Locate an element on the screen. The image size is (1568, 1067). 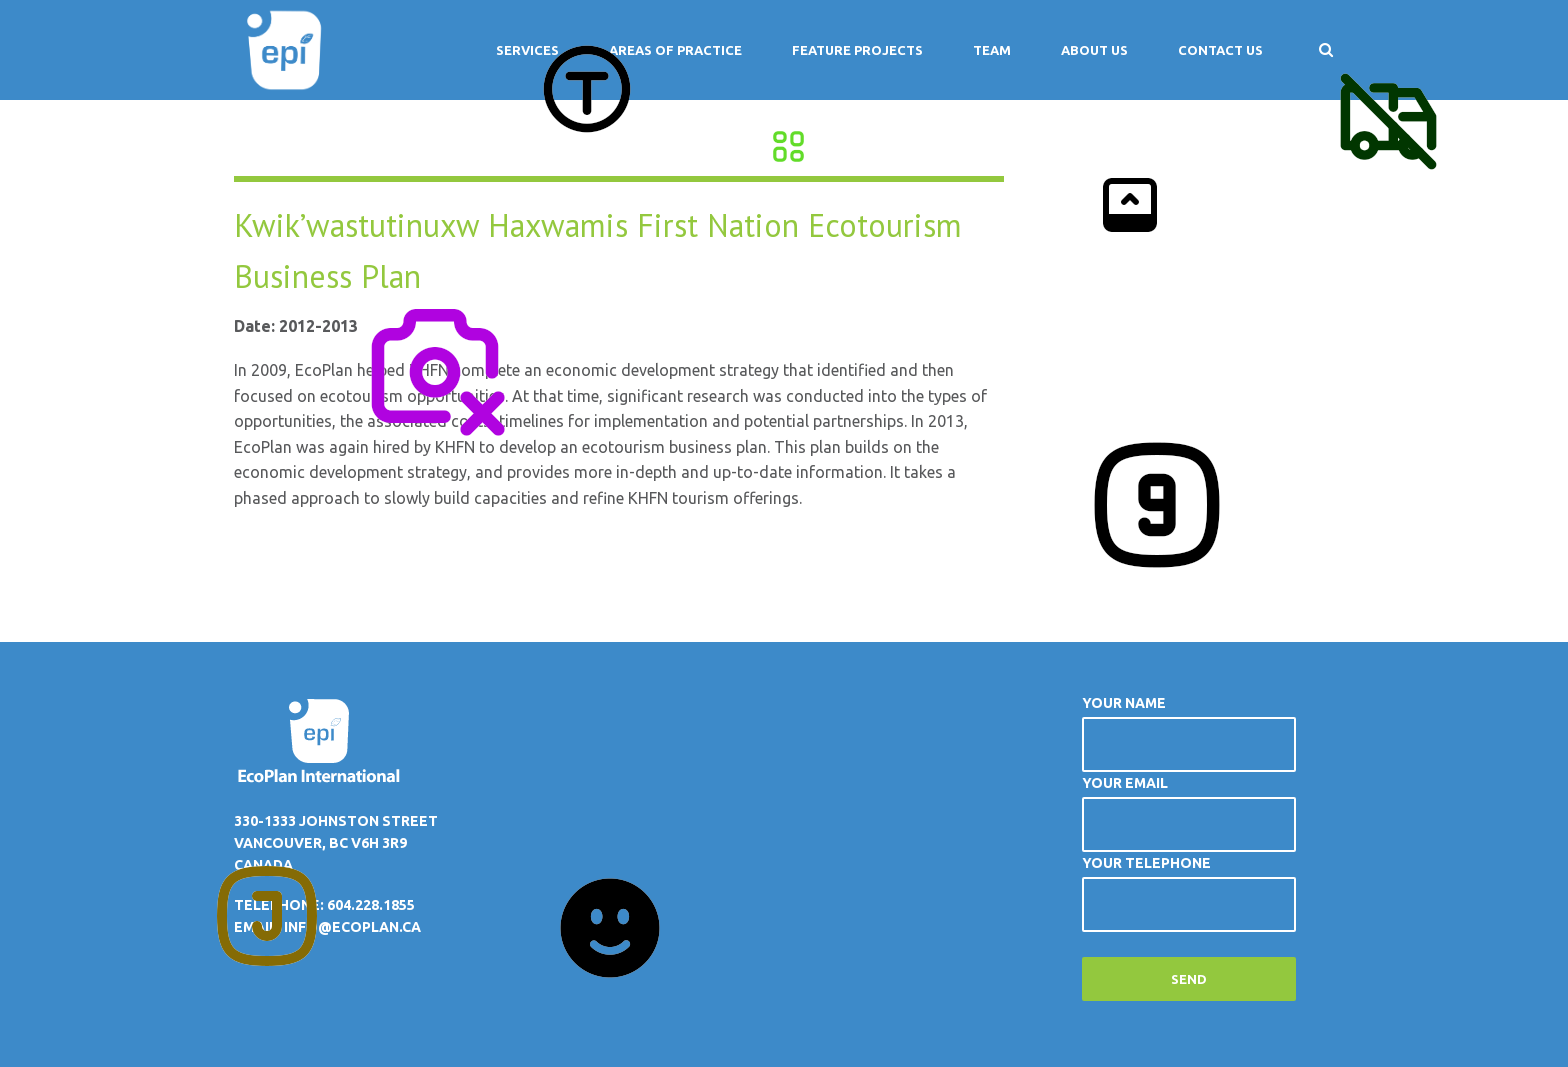
switch to grid view layout is located at coordinates (788, 146).